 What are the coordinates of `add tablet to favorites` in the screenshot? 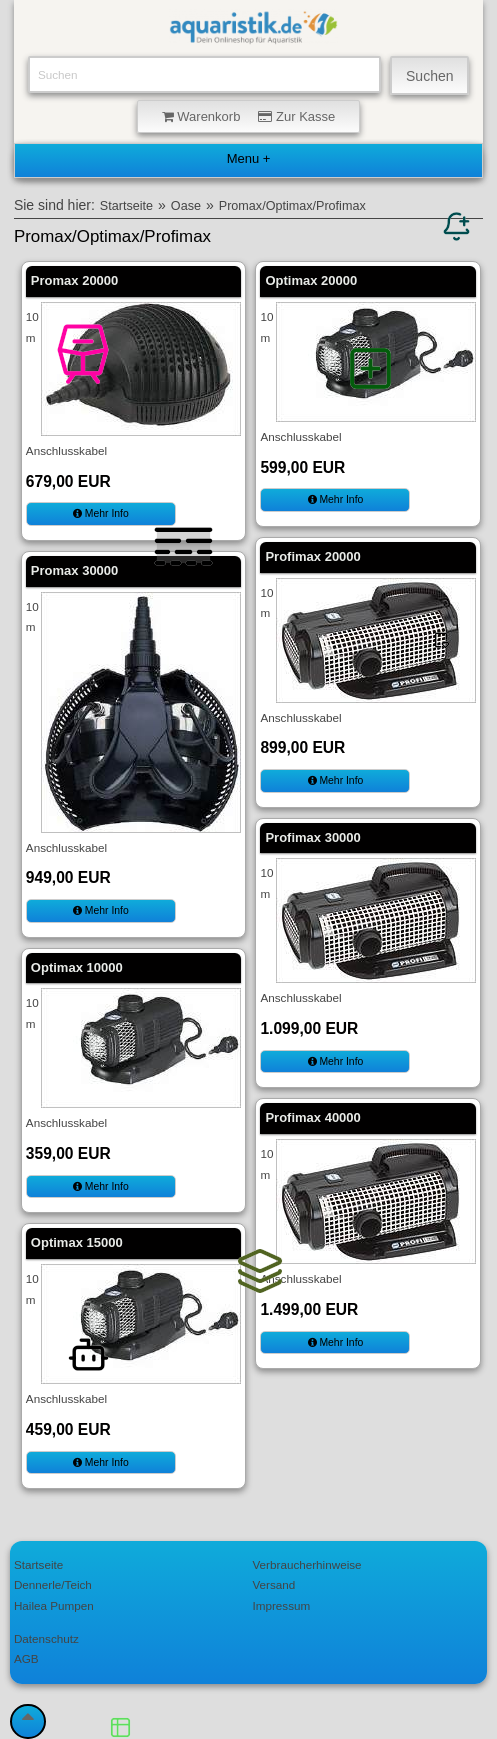 It's located at (441, 640).